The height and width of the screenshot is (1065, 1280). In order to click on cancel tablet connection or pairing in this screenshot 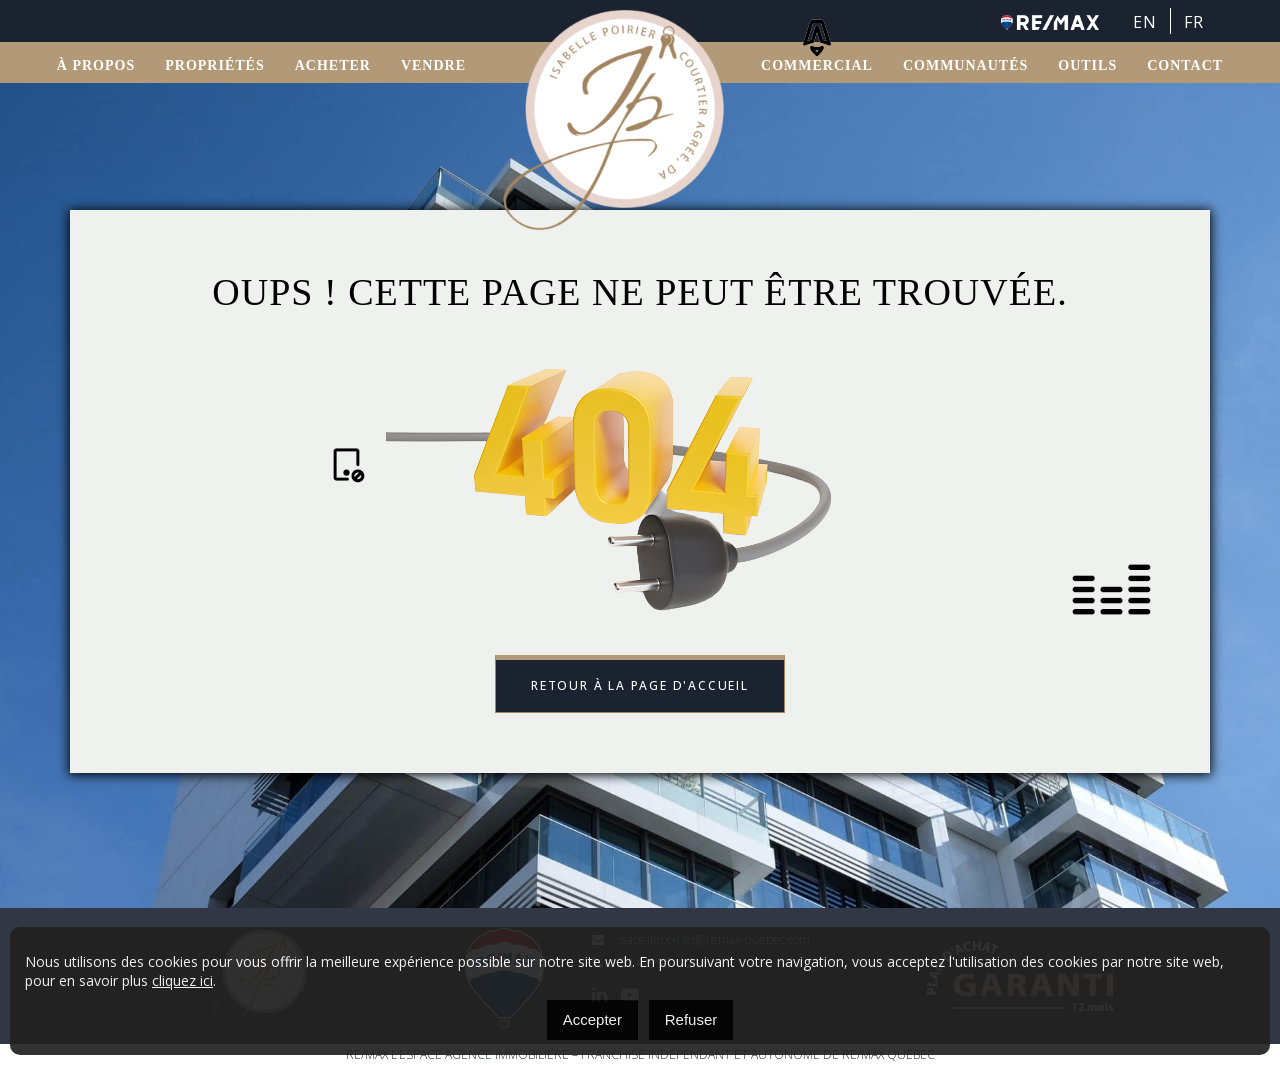, I will do `click(346, 464)`.